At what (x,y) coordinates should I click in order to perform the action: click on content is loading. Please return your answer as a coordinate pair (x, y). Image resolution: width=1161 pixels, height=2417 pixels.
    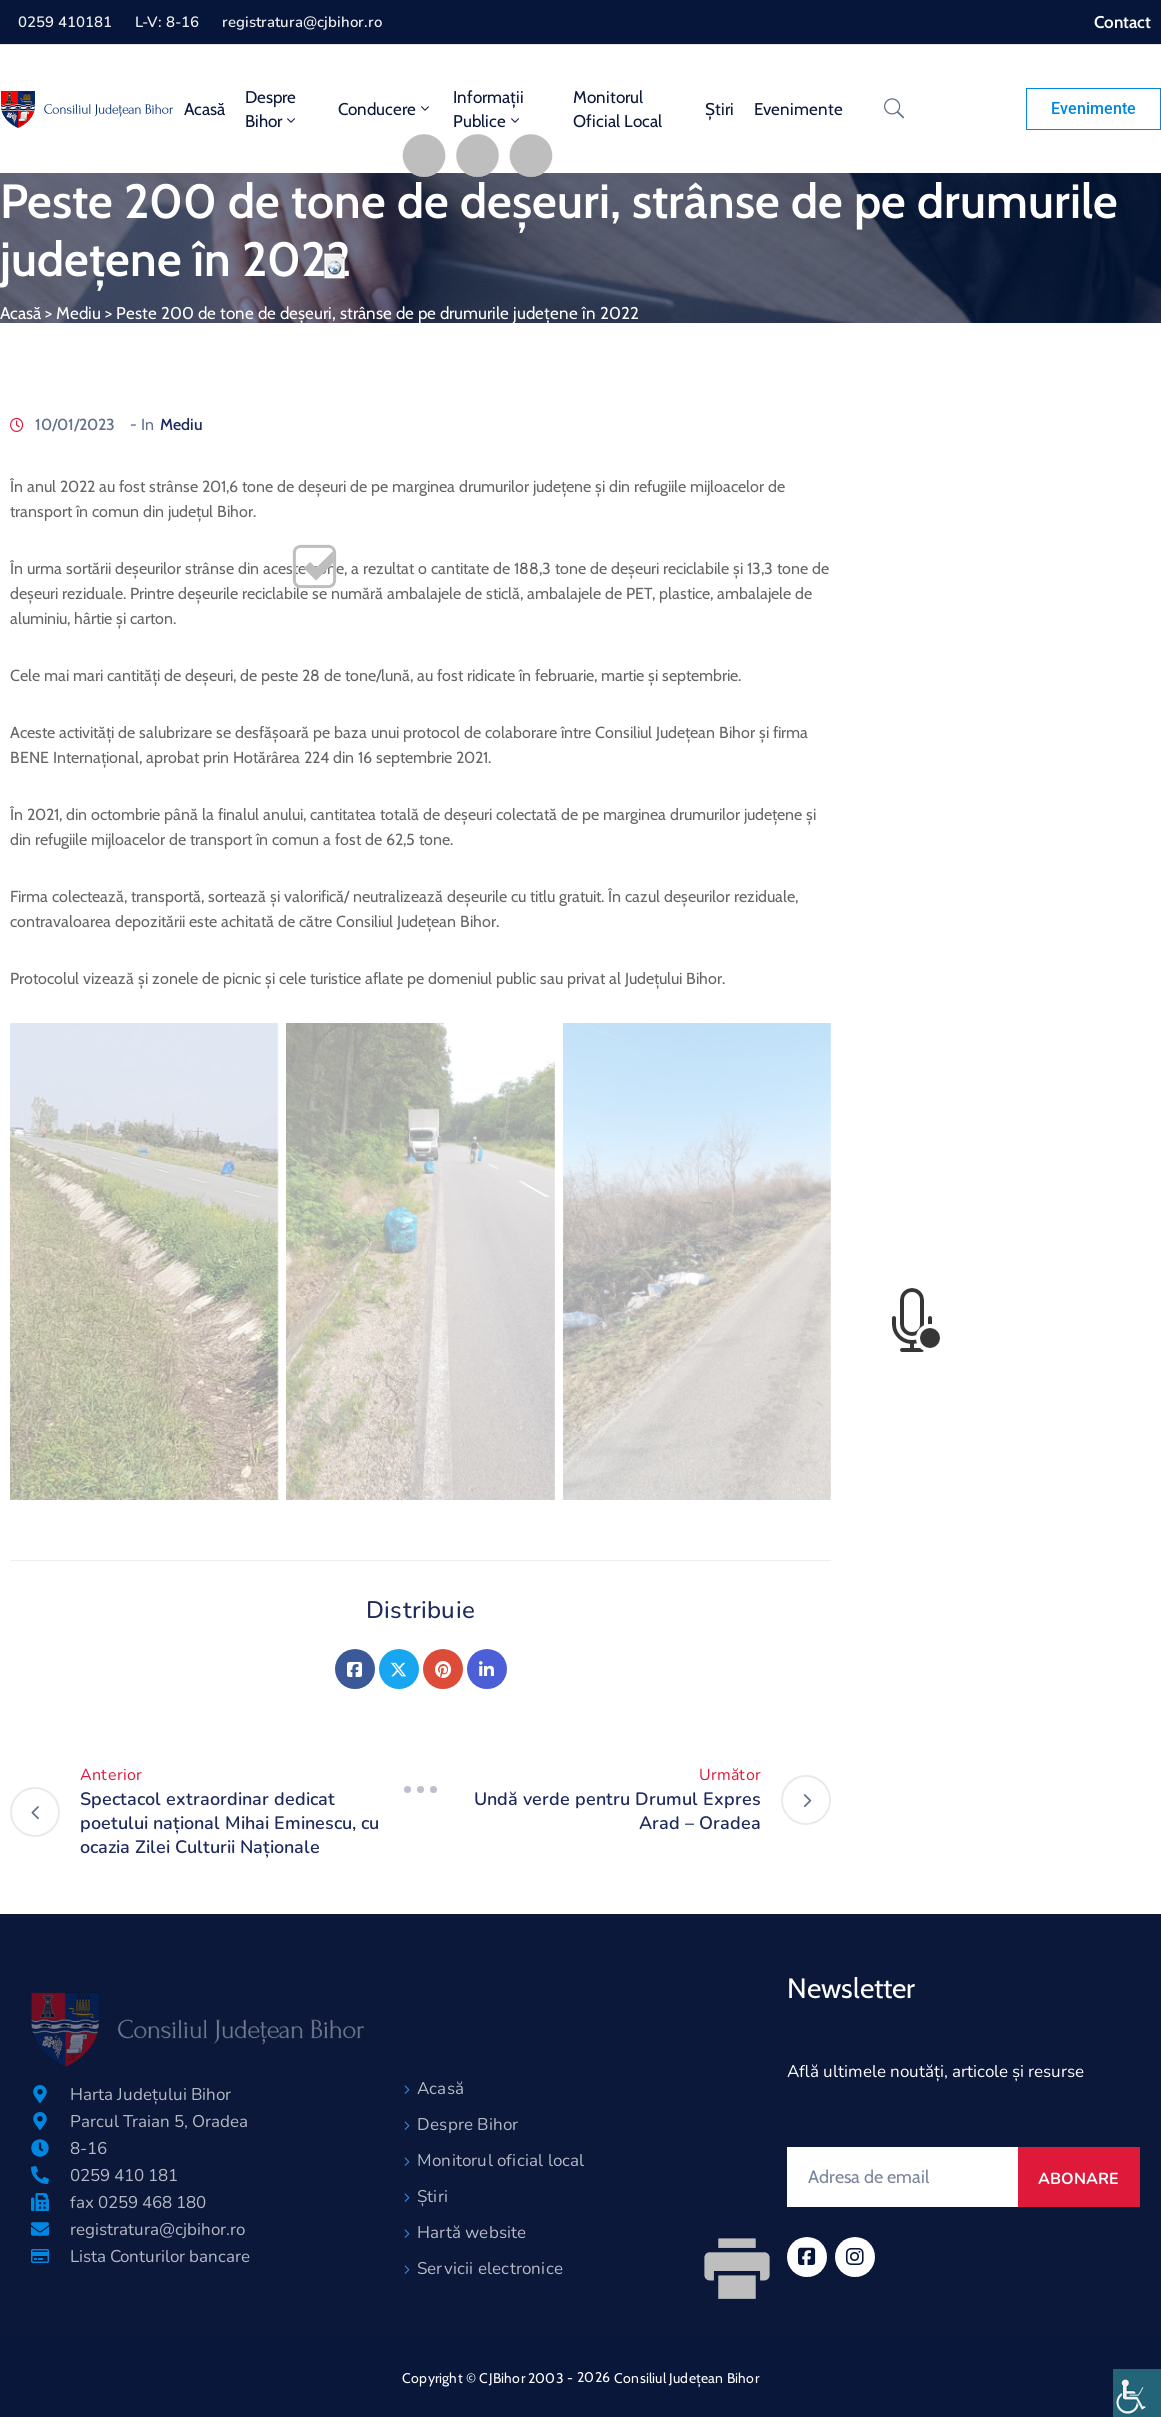
    Looking at the image, I should click on (477, 155).